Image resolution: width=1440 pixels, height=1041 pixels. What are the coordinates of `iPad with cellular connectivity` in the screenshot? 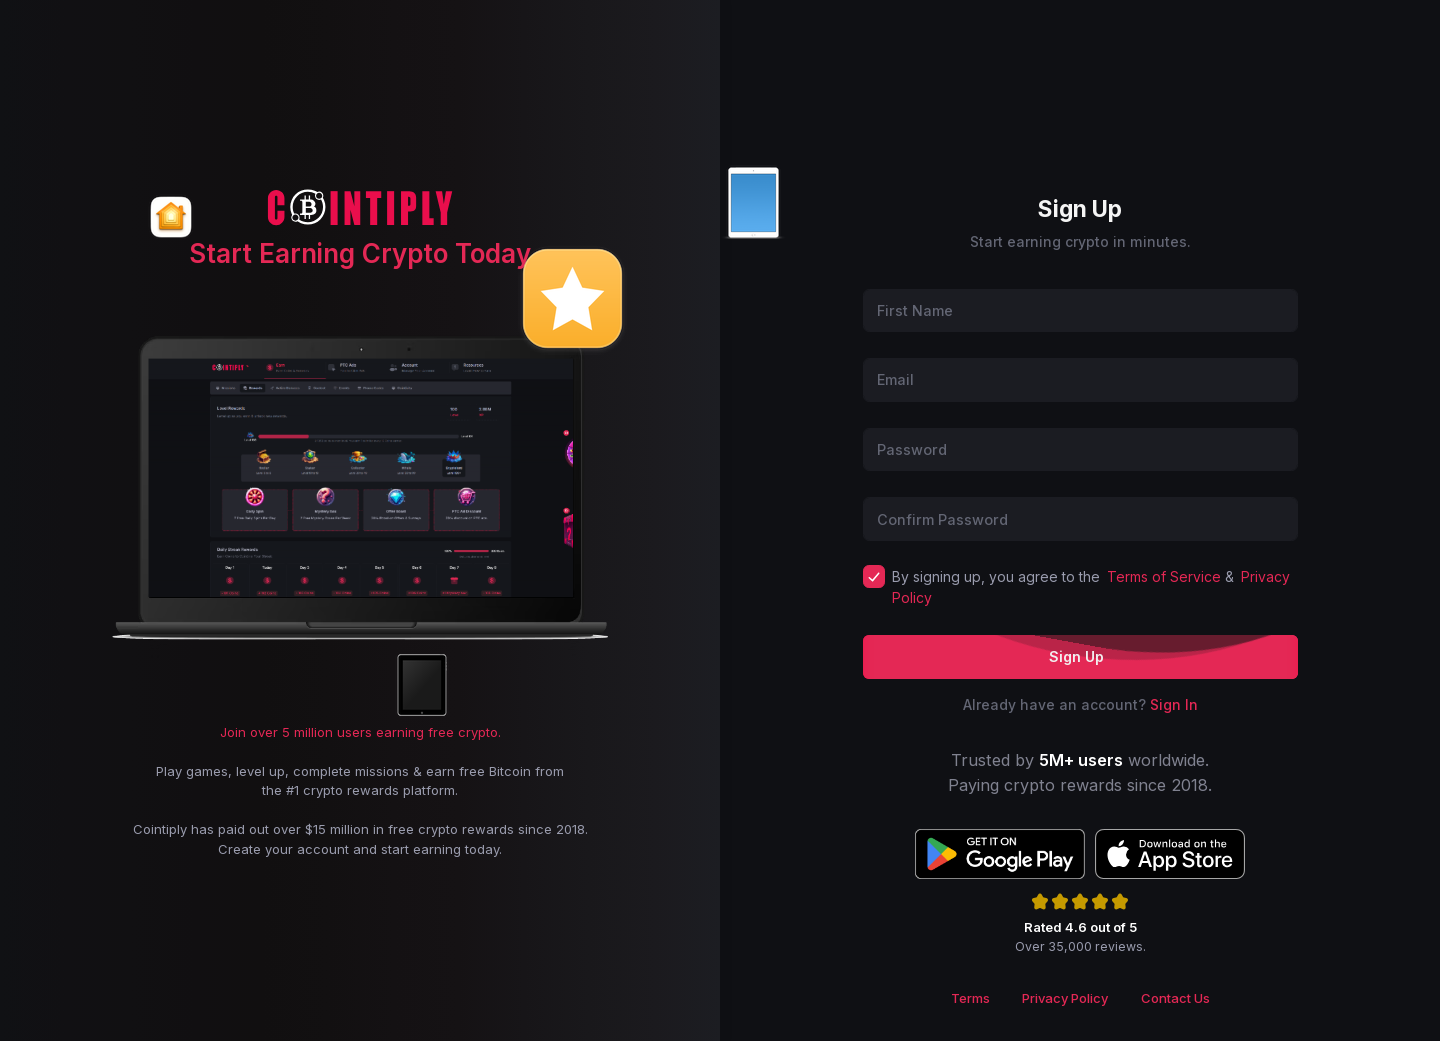 It's located at (753, 202).